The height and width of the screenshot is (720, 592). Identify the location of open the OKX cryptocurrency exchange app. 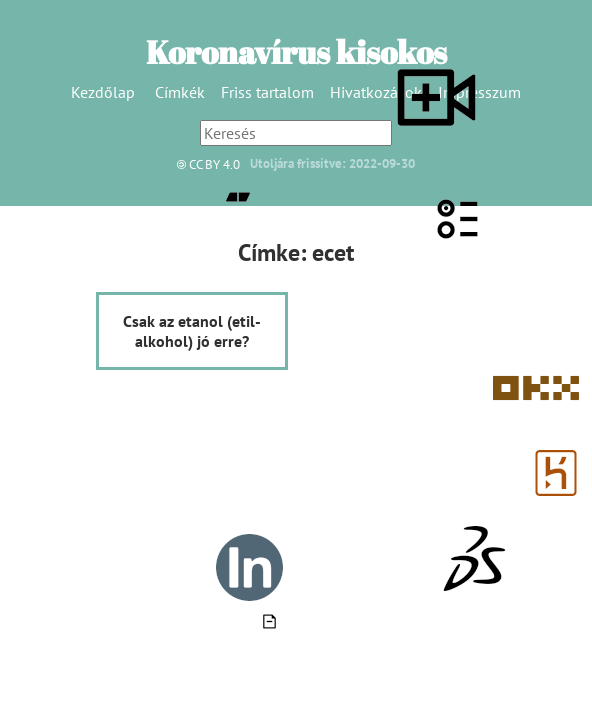
(536, 388).